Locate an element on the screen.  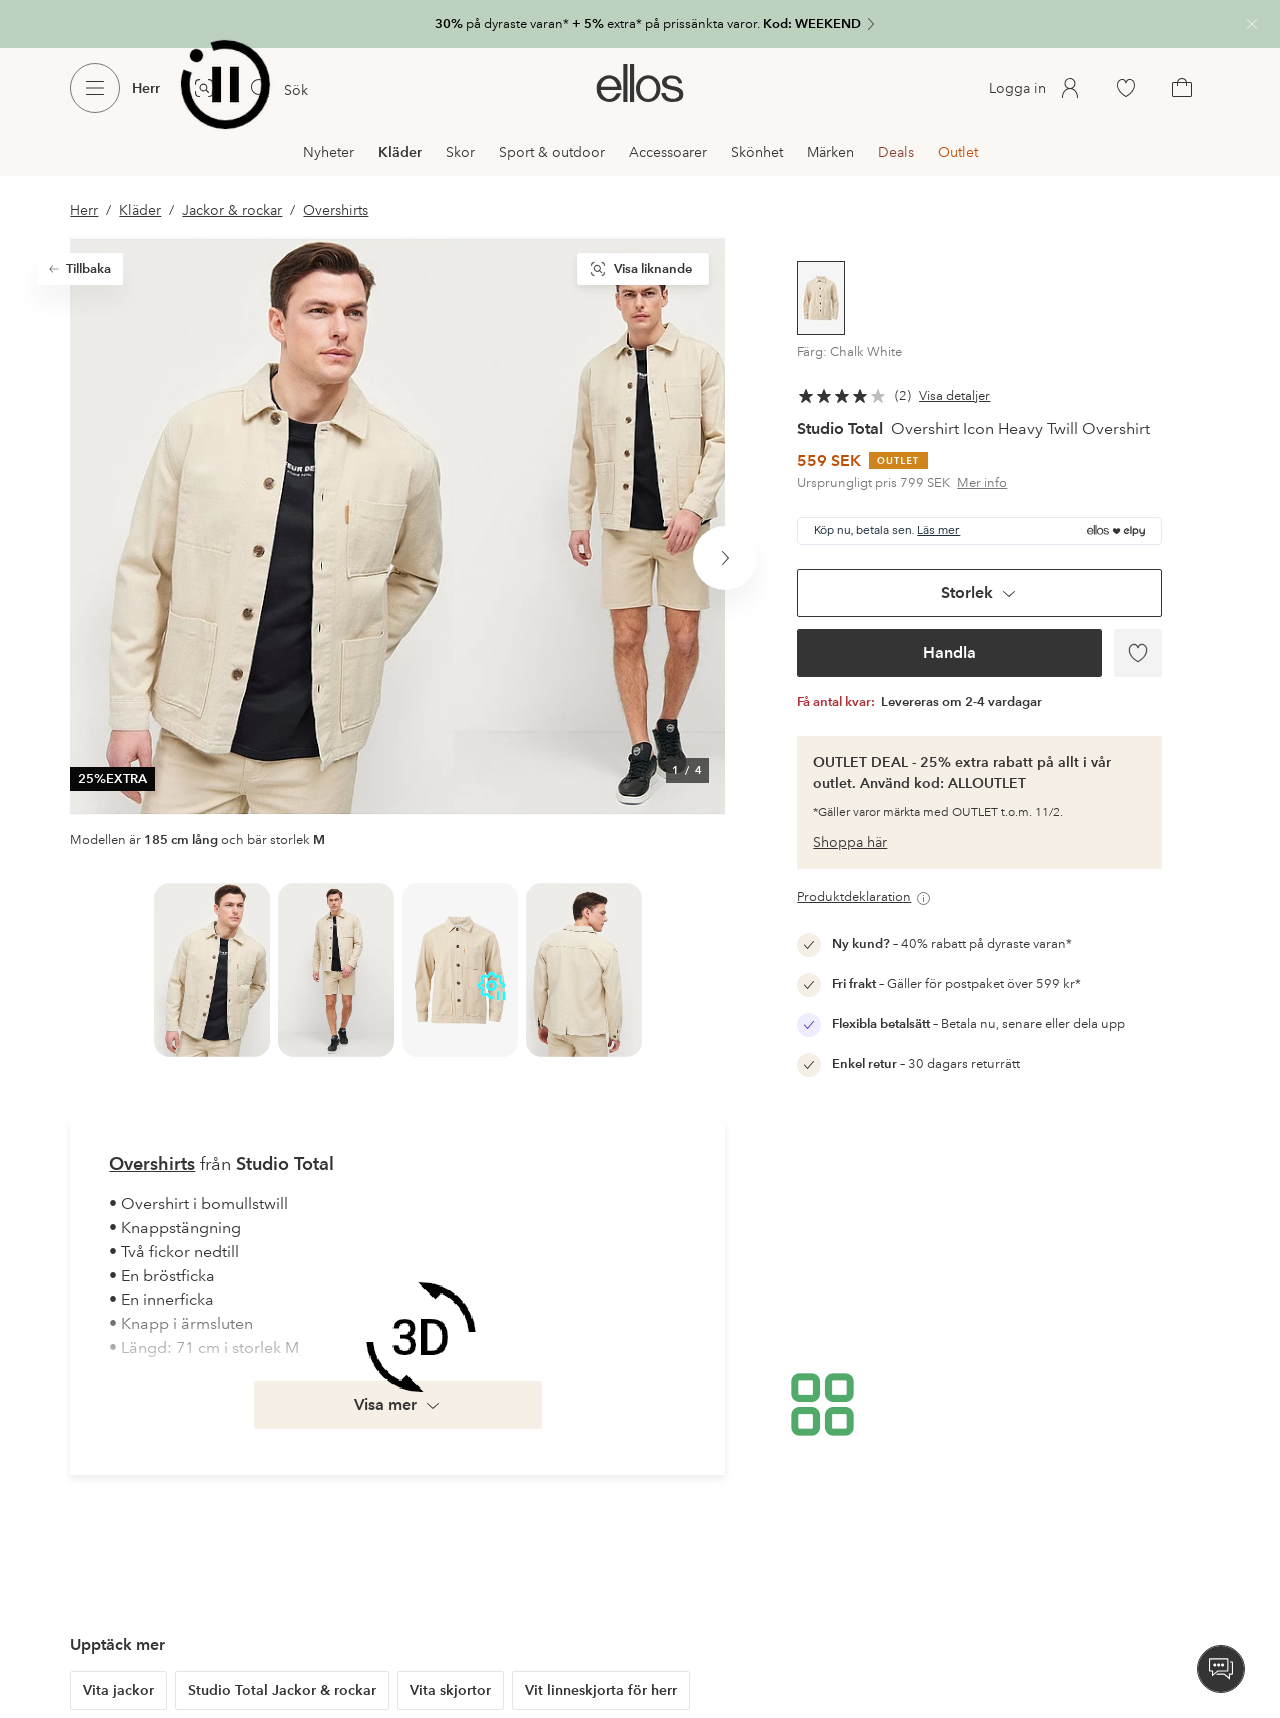
motion photo playback is paused is located at coordinates (225, 84).